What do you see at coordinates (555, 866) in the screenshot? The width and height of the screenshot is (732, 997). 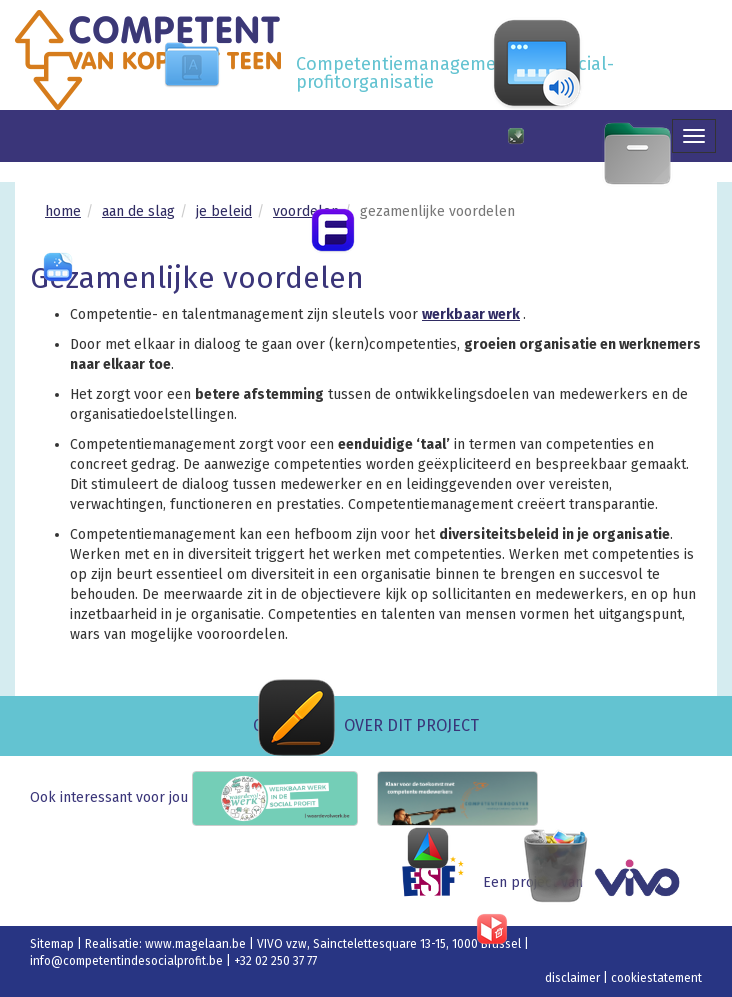 I see `open trash to view deleted files` at bounding box center [555, 866].